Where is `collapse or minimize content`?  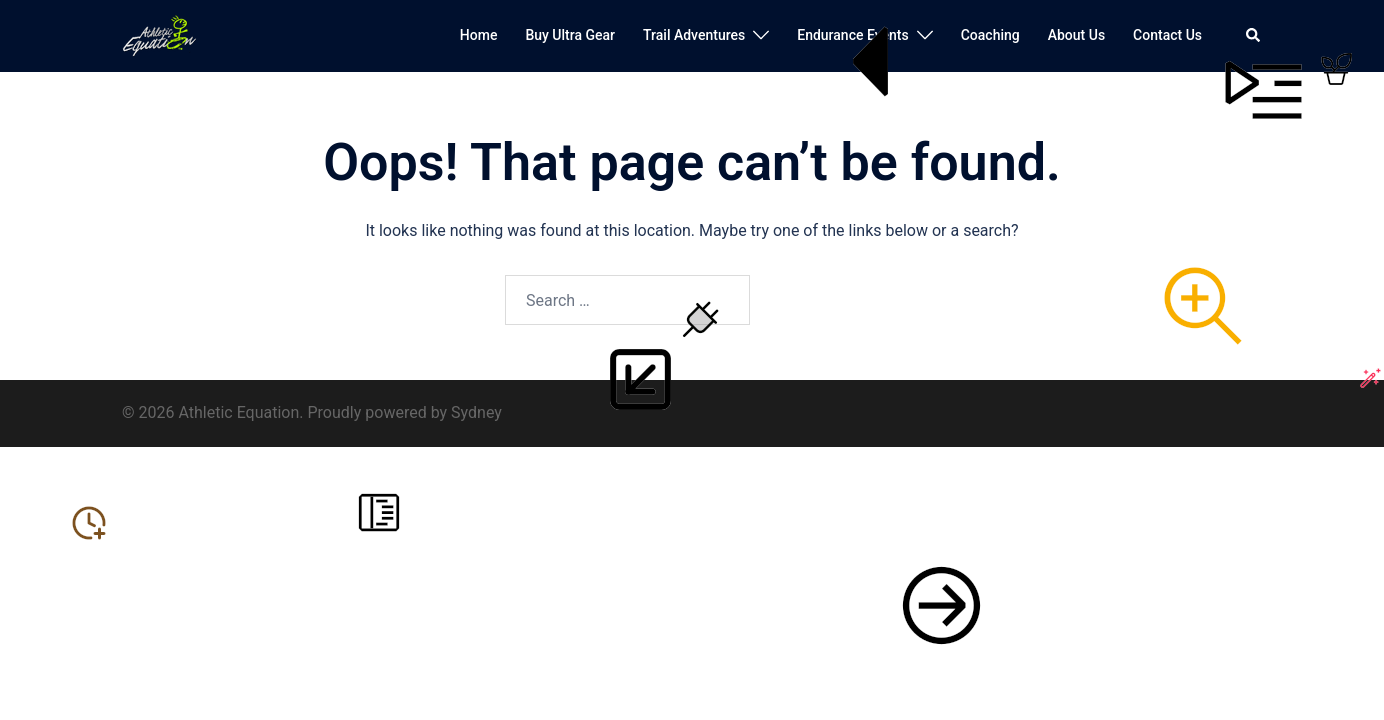 collapse or minimize content is located at coordinates (640, 379).